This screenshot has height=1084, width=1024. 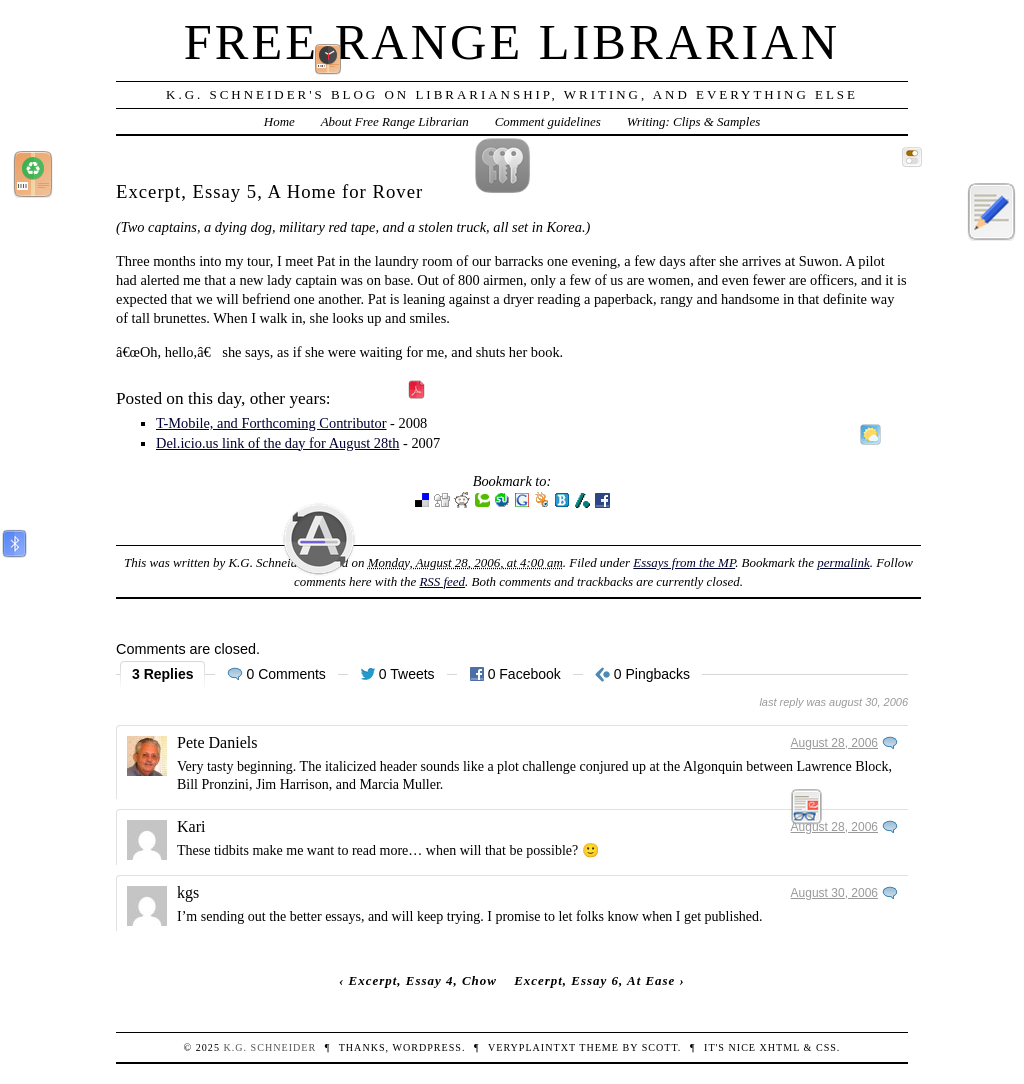 I want to click on open software updater to check for system updates, so click(x=319, y=539).